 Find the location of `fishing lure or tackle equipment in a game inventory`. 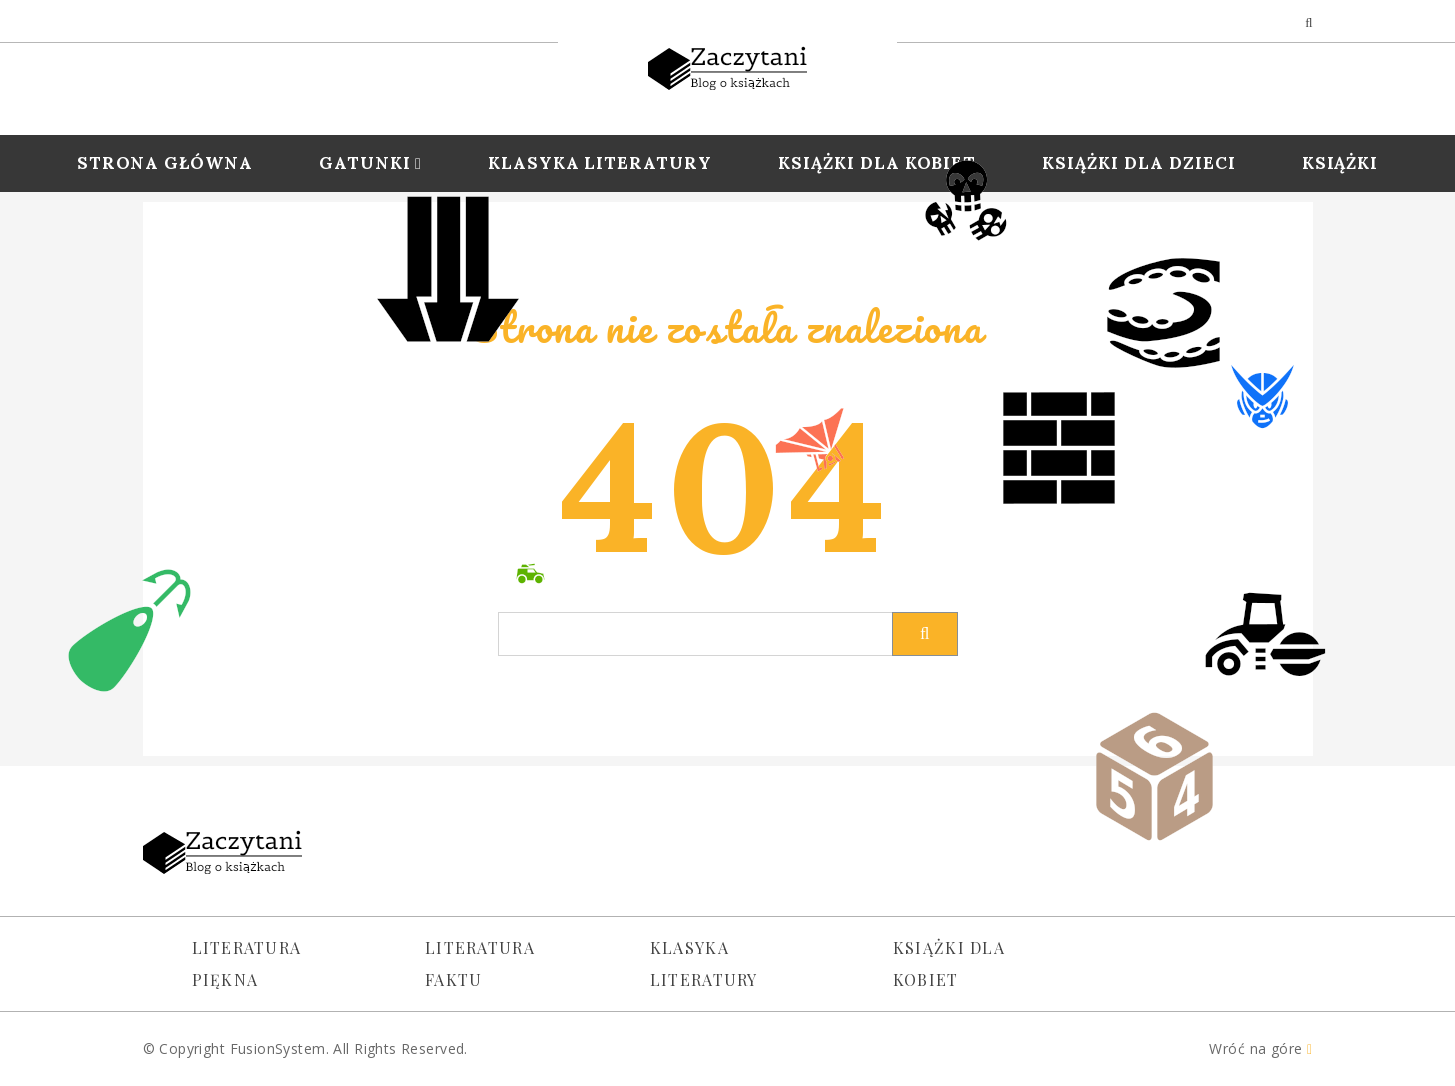

fishing lure or tackle equipment in a game inventory is located at coordinates (129, 630).